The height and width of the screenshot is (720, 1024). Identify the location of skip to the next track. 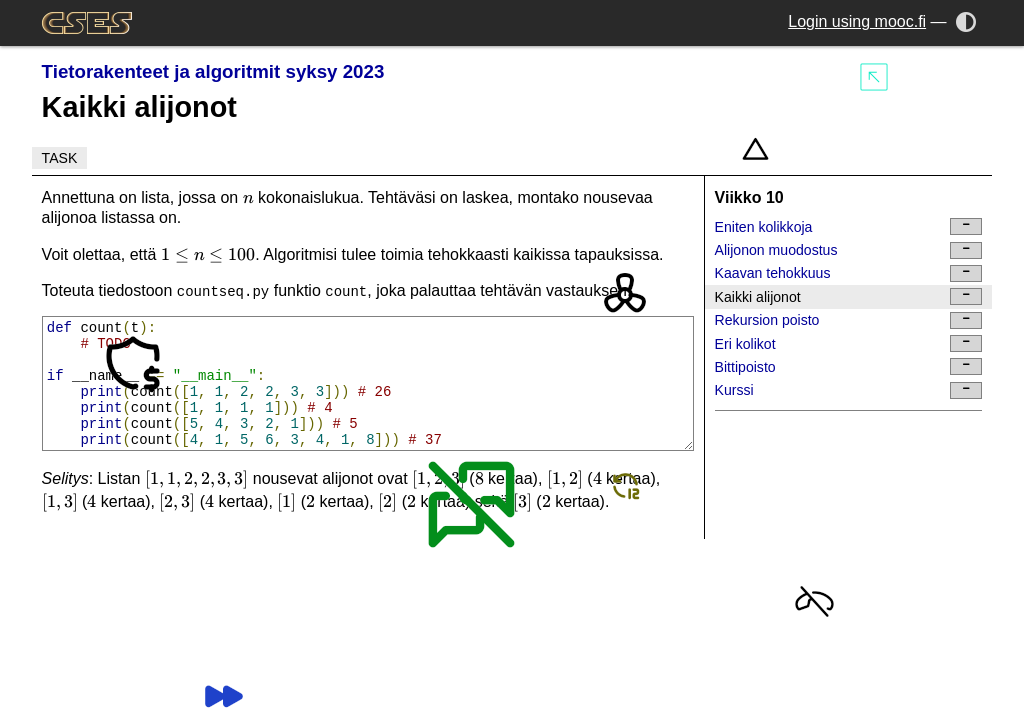
(223, 695).